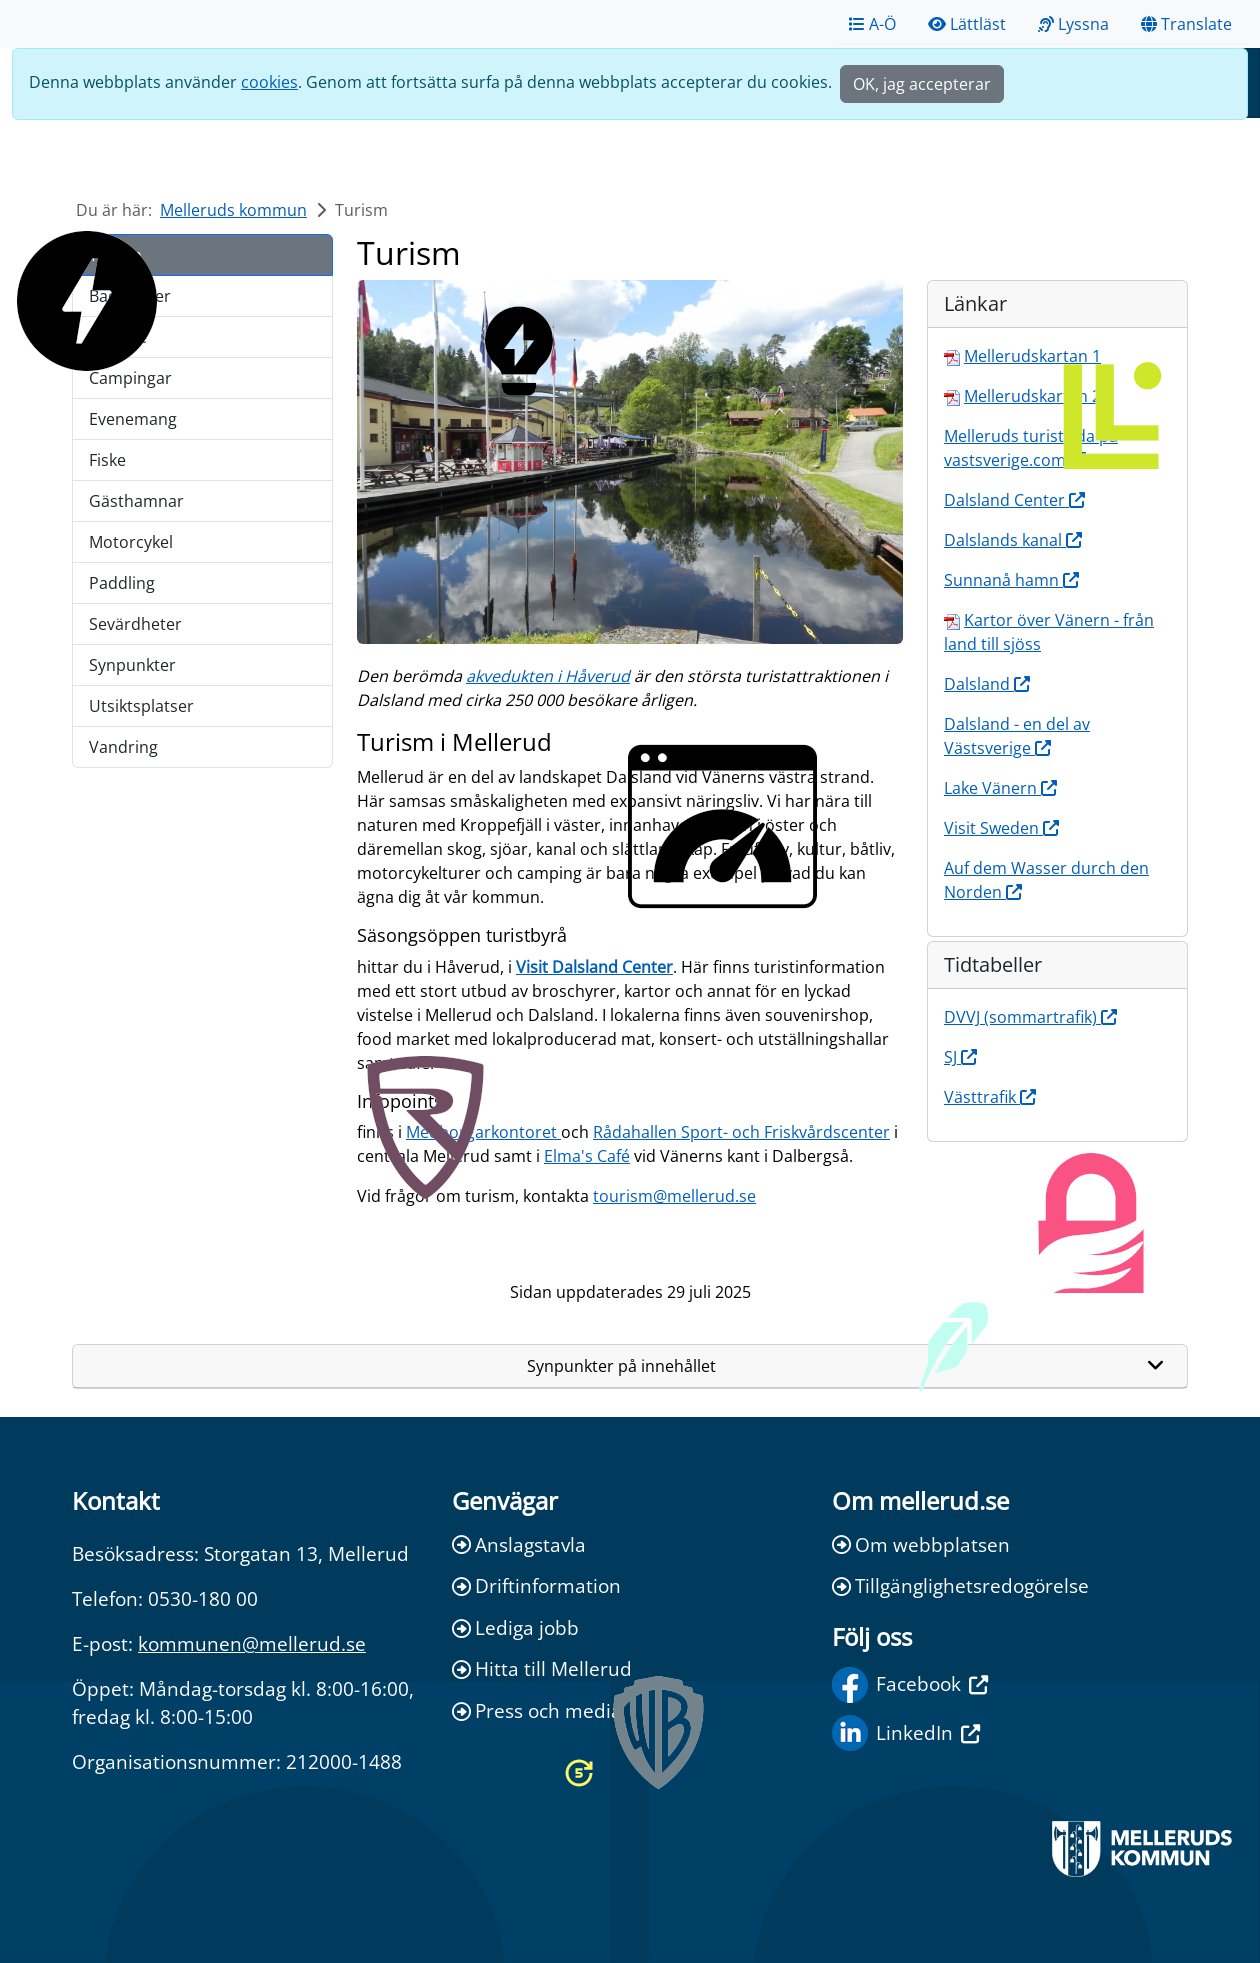 This screenshot has height=1963, width=1260. Describe the element at coordinates (1112, 415) in the screenshot. I see `linksys brand logo` at that location.